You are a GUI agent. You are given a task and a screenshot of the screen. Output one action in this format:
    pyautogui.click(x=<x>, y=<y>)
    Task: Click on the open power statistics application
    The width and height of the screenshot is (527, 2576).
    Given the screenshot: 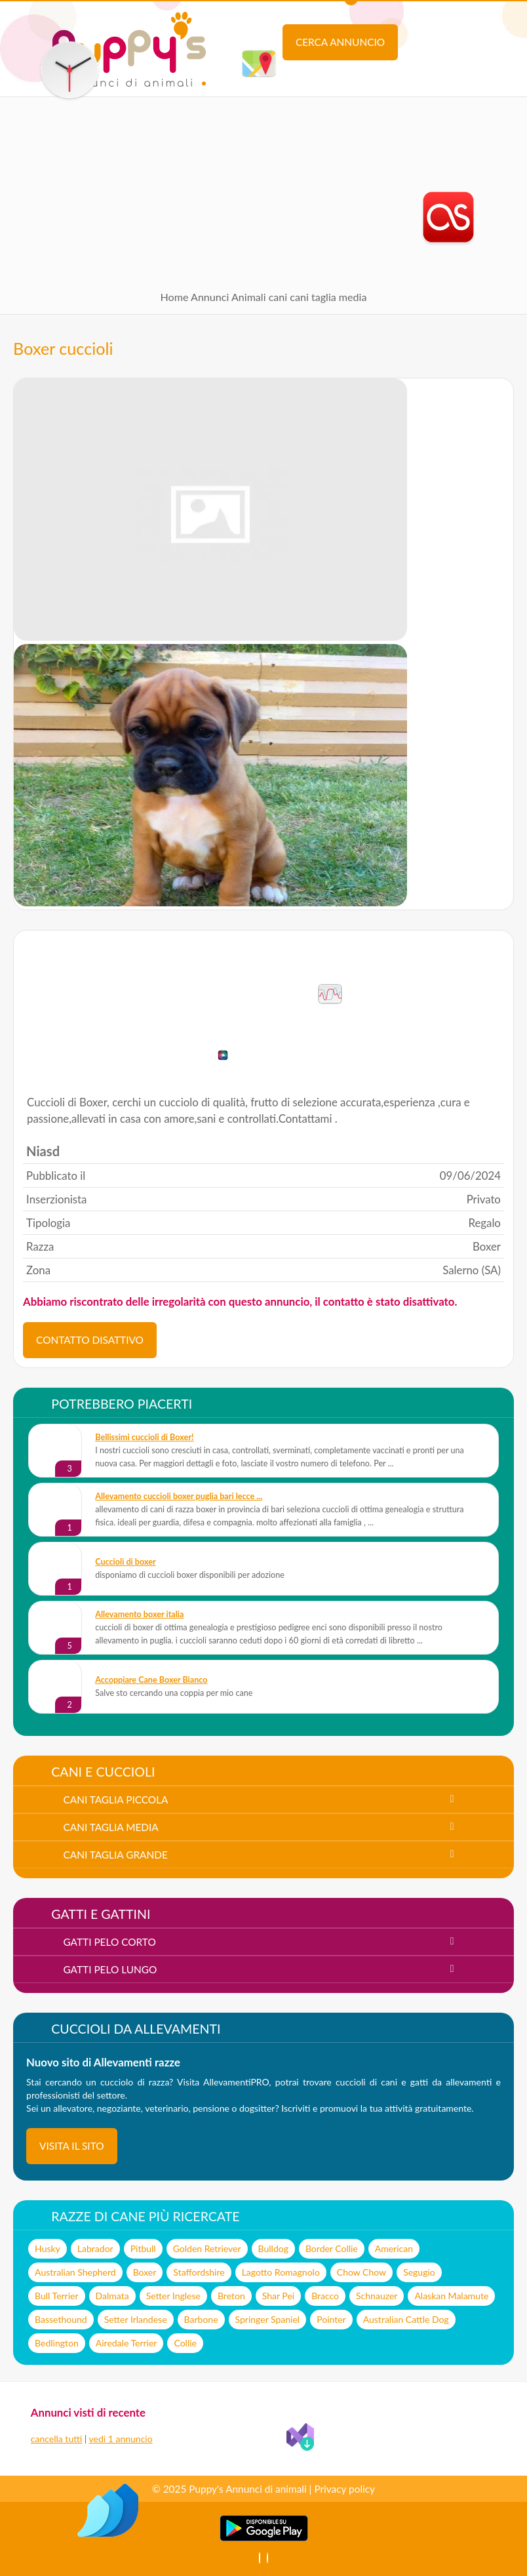 What is the action you would take?
    pyautogui.click(x=330, y=994)
    